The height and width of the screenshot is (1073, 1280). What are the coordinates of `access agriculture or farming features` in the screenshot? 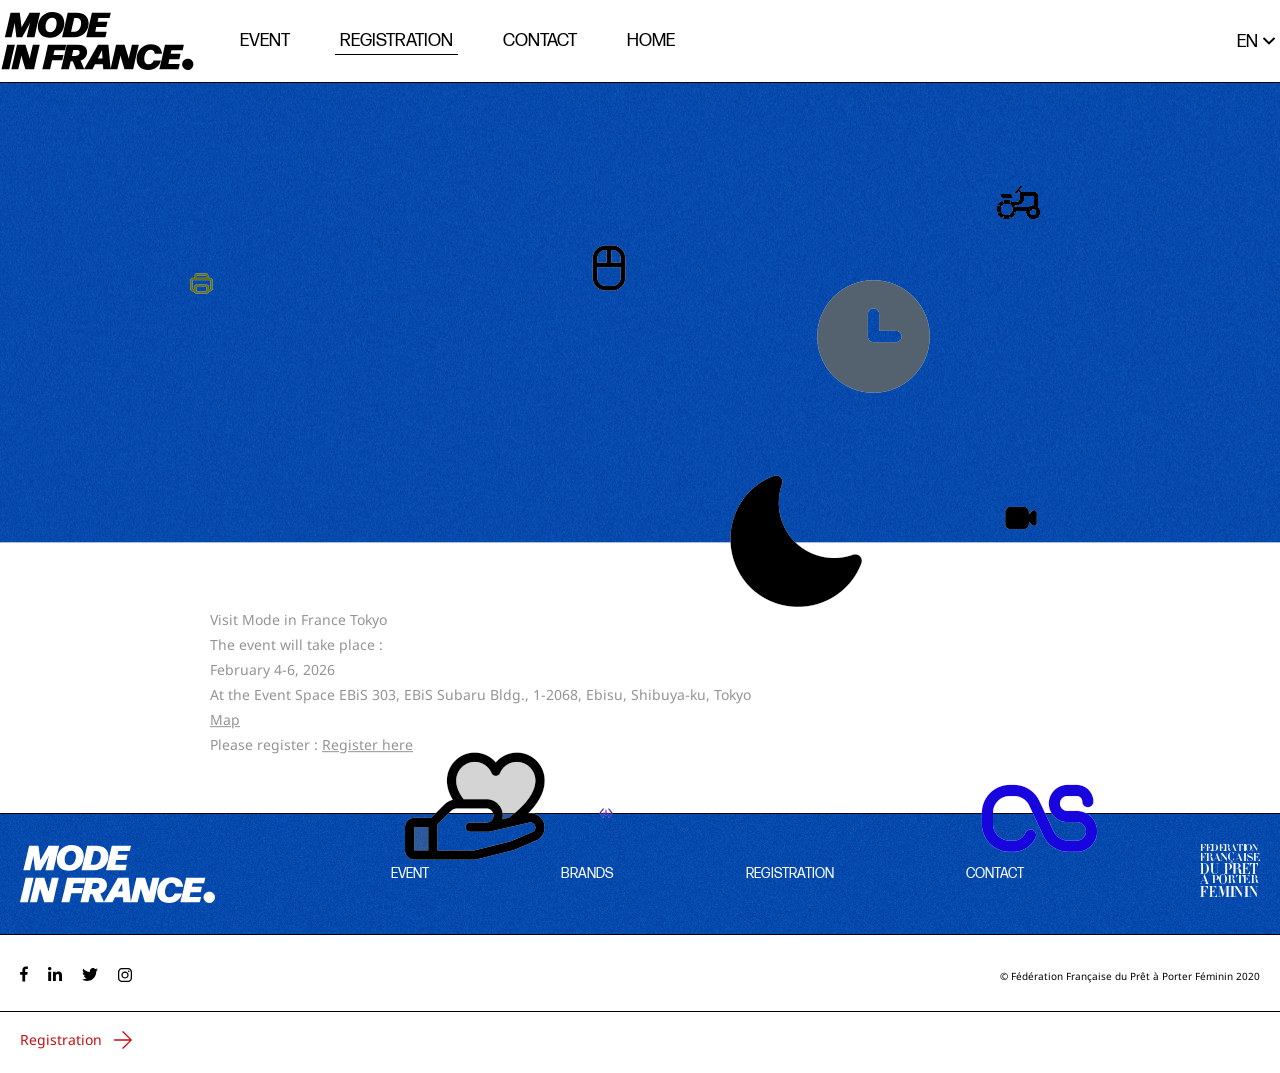 It's located at (1018, 203).